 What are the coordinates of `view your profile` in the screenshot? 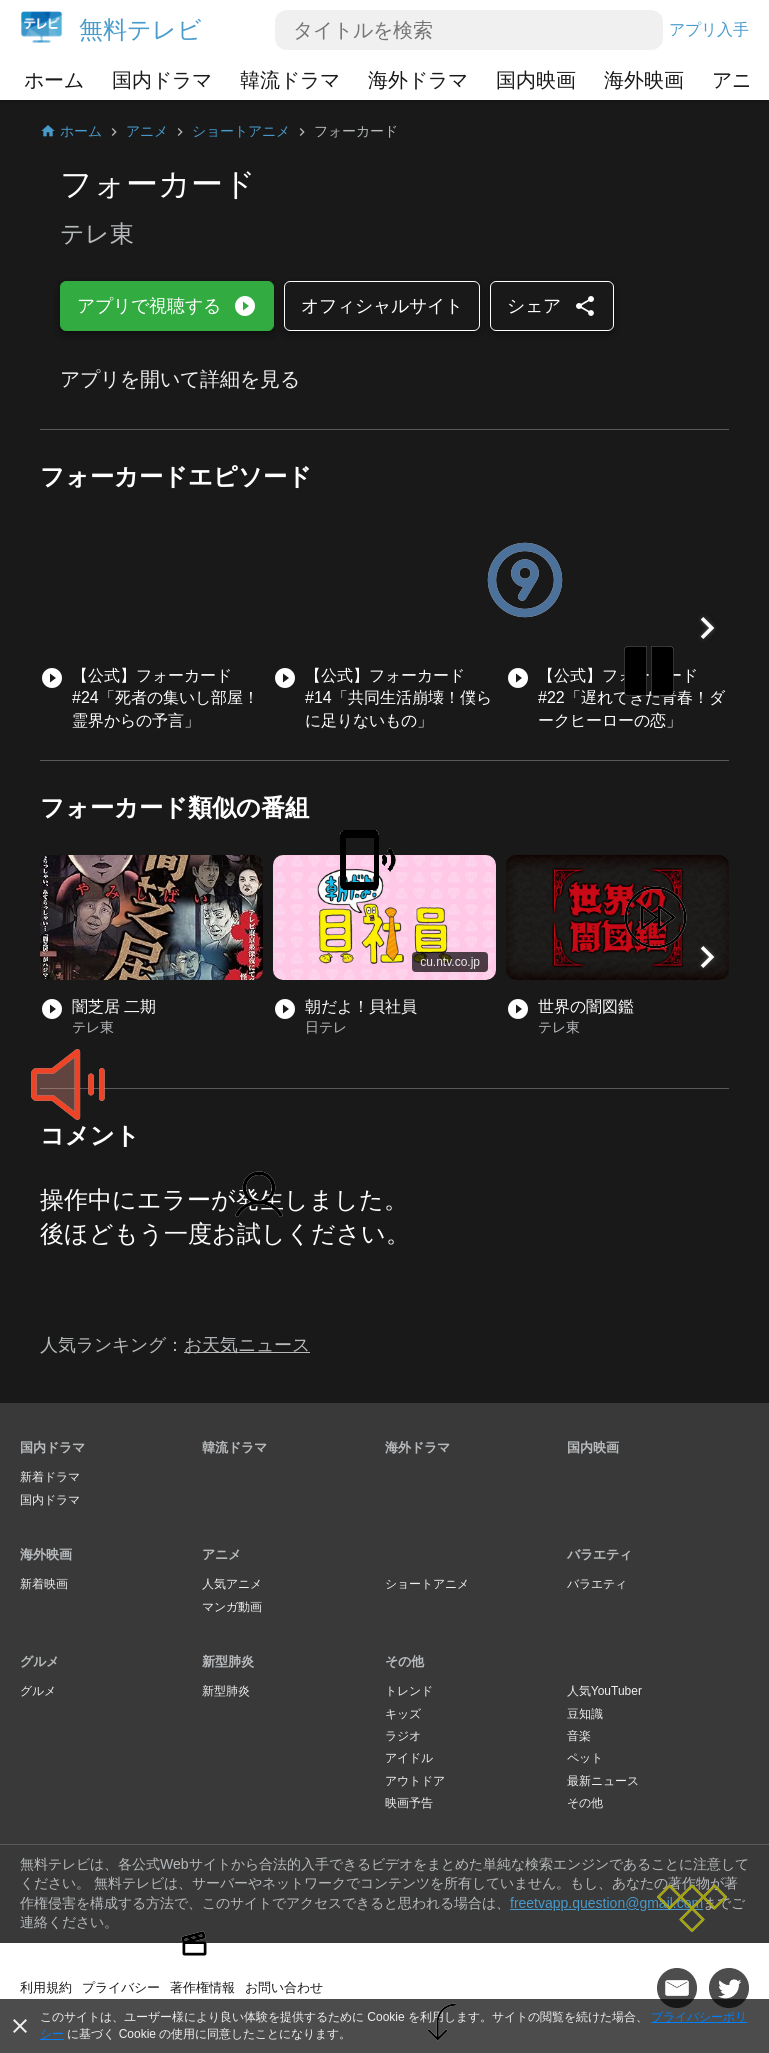 It's located at (259, 1195).